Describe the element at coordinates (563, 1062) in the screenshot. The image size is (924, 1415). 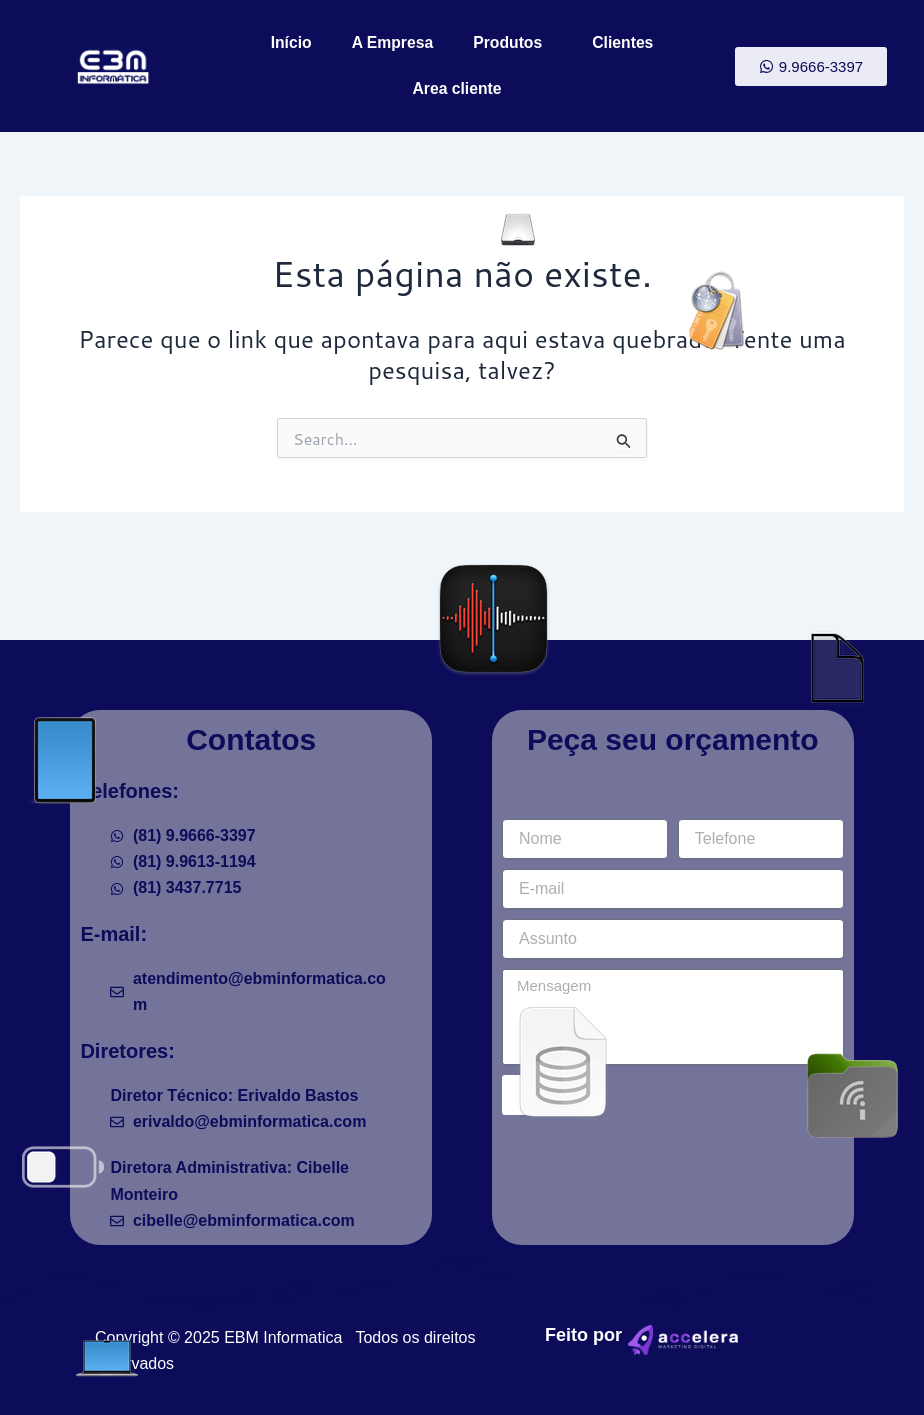
I see `sql database file` at that location.